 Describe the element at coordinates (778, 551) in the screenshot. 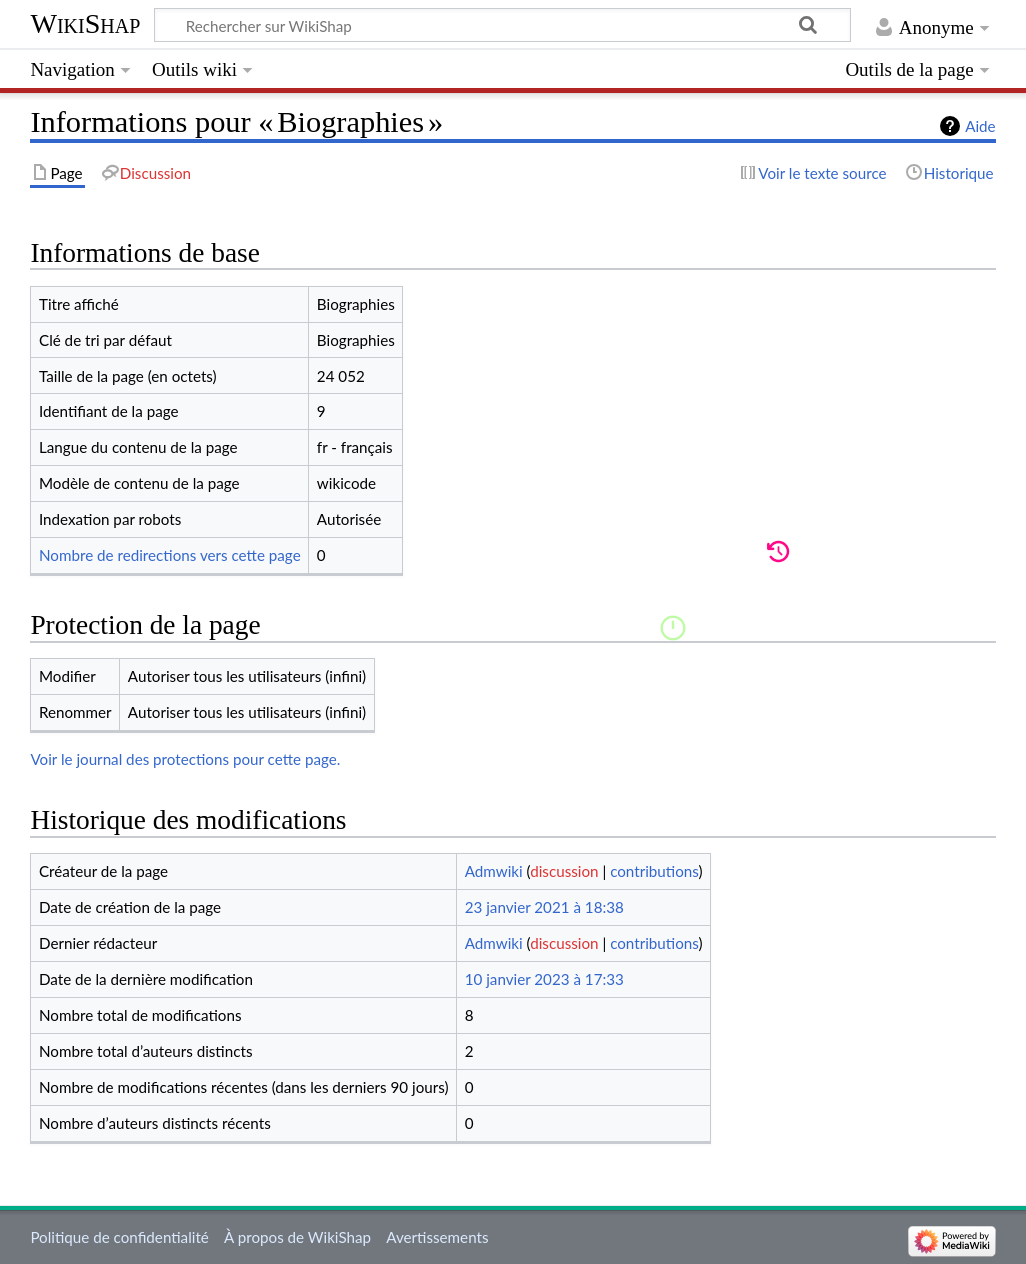

I see `view history or recent activity` at that location.